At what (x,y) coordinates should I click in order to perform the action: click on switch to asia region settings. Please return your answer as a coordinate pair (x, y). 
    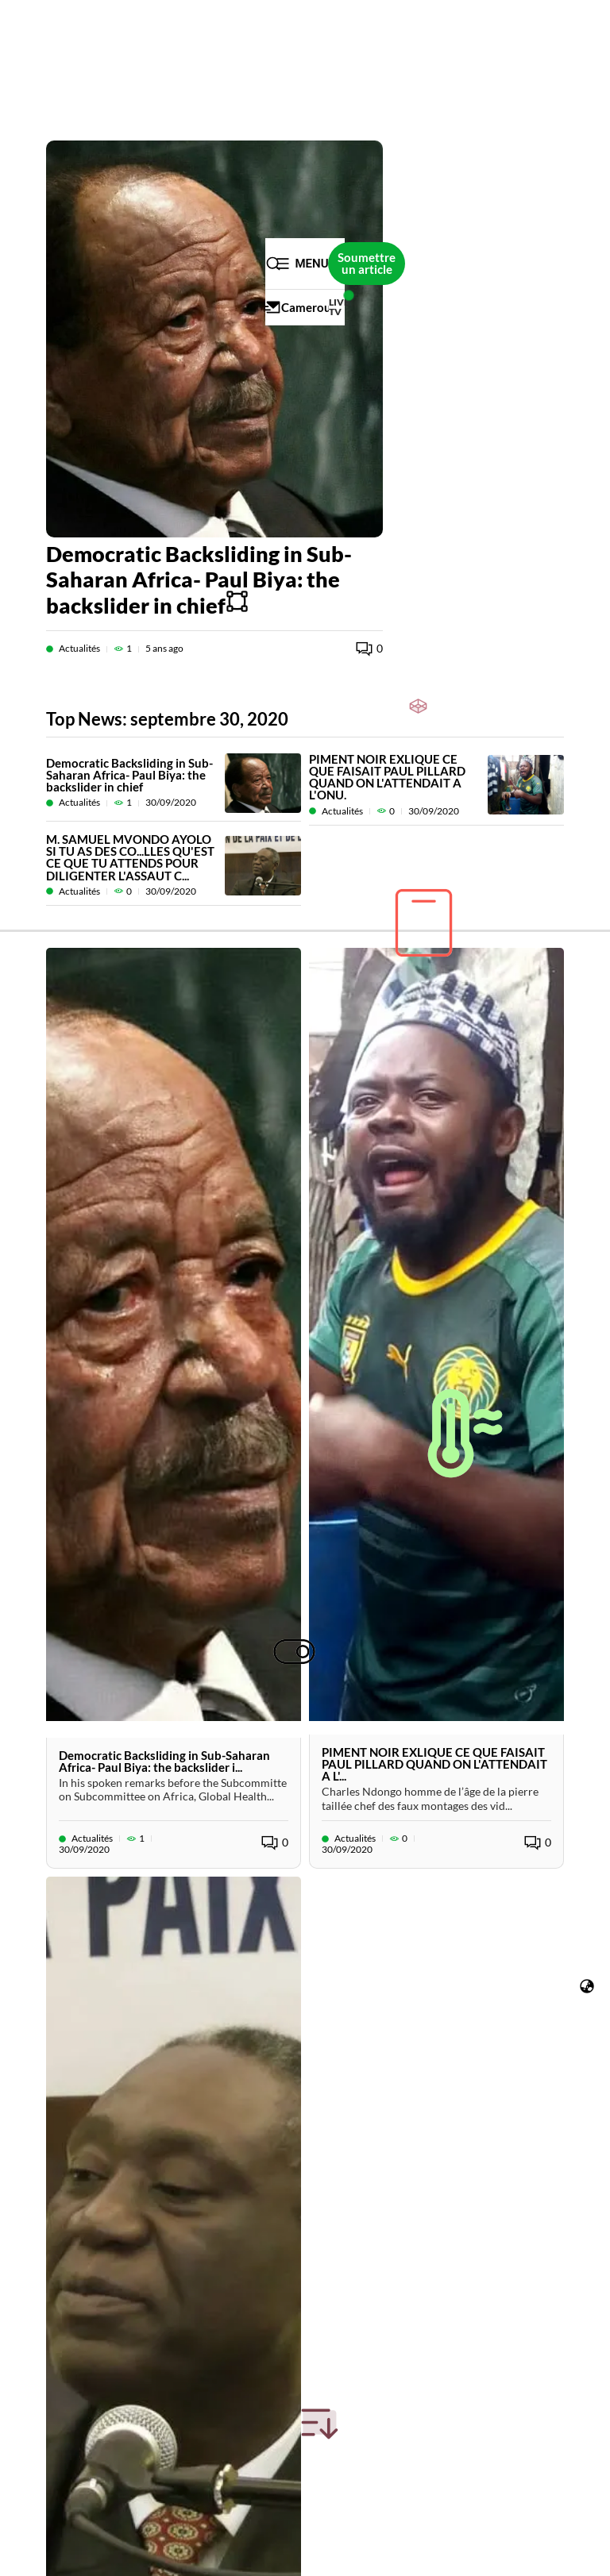
    Looking at the image, I should click on (587, 1986).